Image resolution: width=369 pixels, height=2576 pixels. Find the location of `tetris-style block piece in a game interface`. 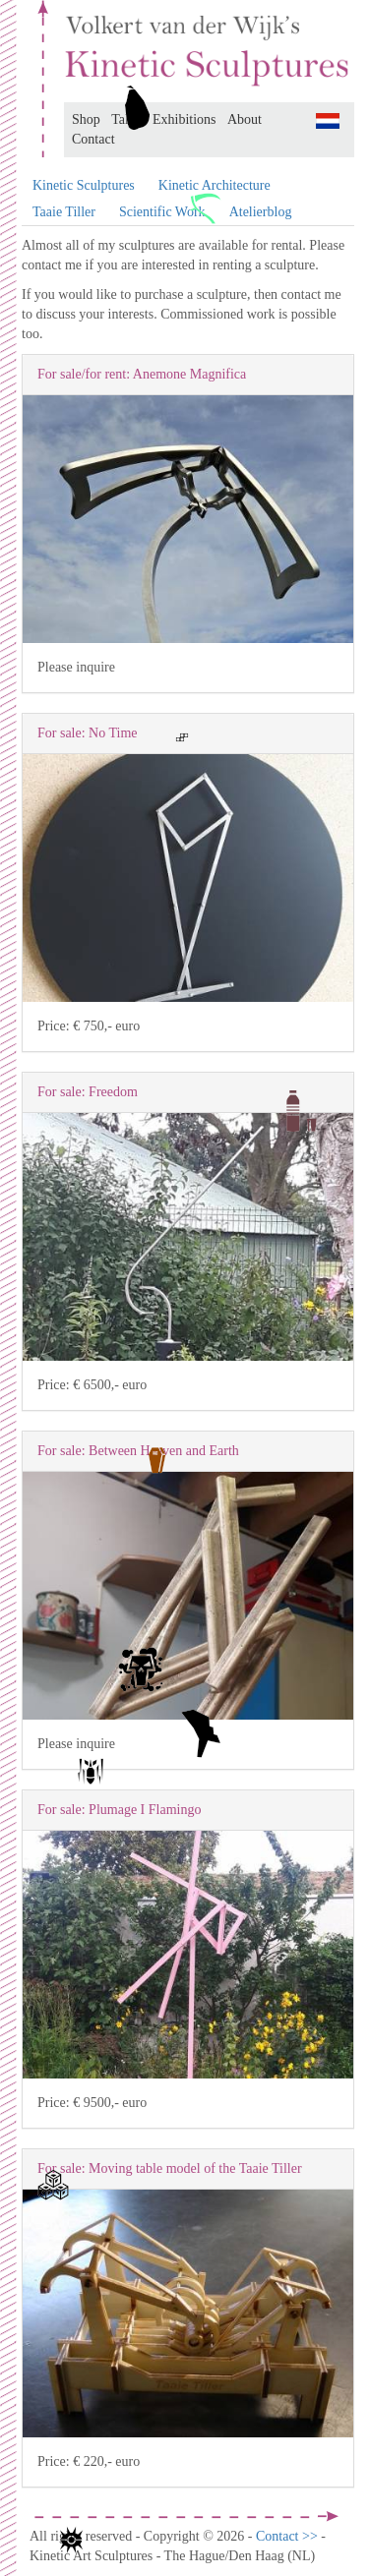

tetris-style block piece in a game interface is located at coordinates (182, 737).